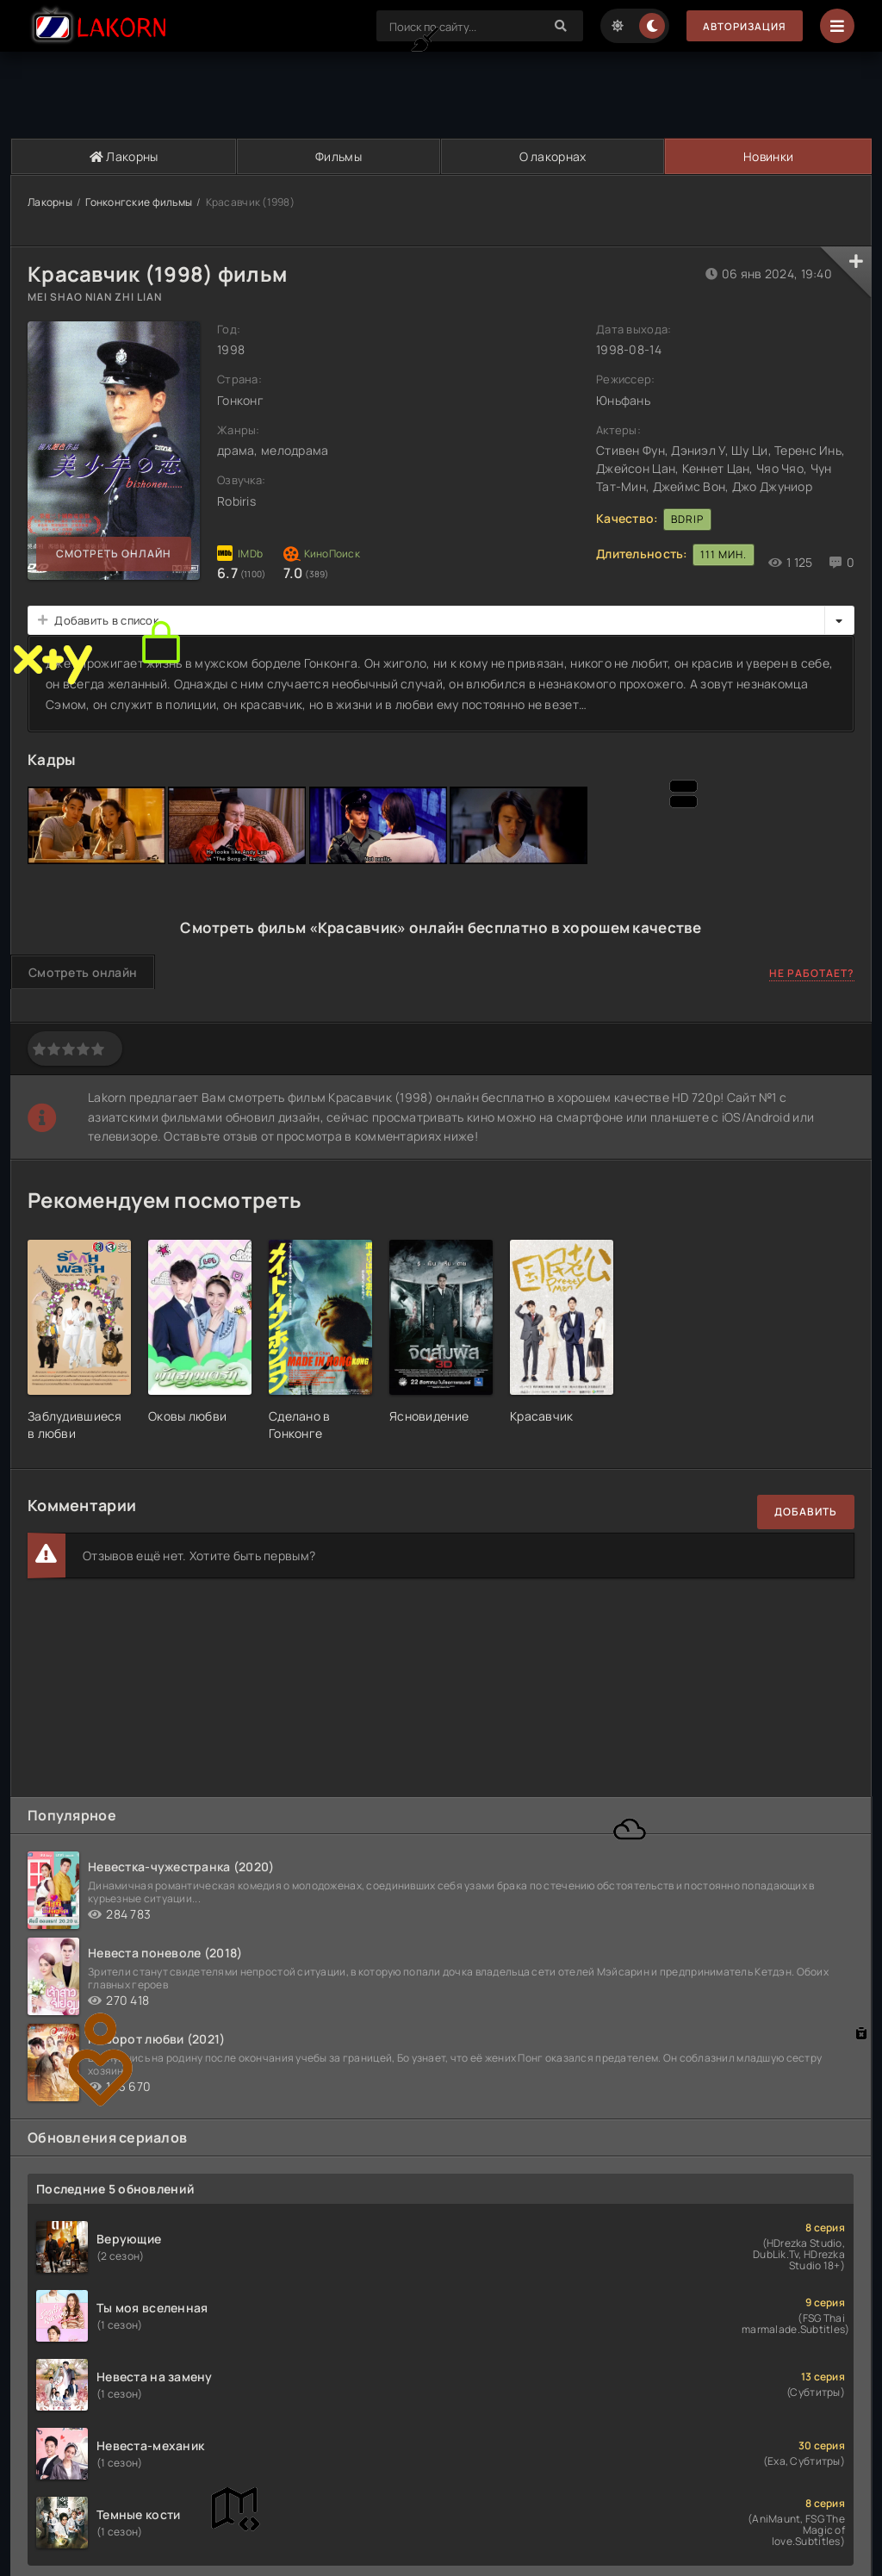  What do you see at coordinates (861, 2033) in the screenshot?
I see `clear clipboard contents` at bounding box center [861, 2033].